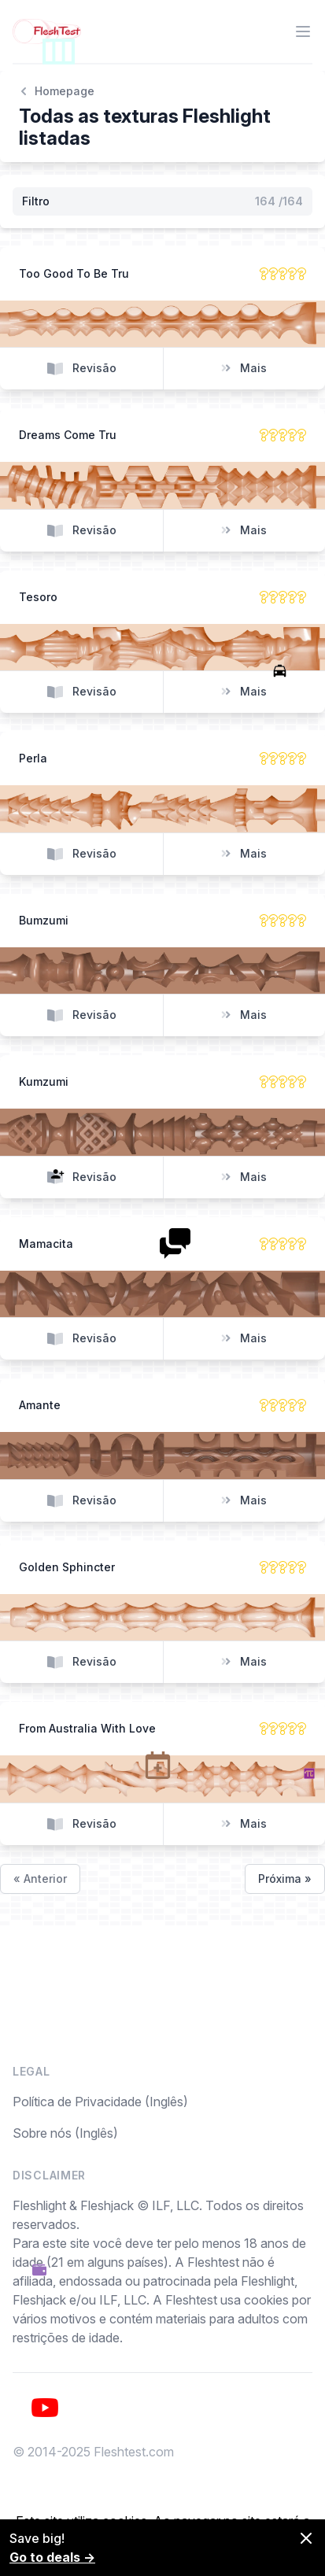  What do you see at coordinates (39, 2270) in the screenshot?
I see `access your wallet or payment methods` at bounding box center [39, 2270].